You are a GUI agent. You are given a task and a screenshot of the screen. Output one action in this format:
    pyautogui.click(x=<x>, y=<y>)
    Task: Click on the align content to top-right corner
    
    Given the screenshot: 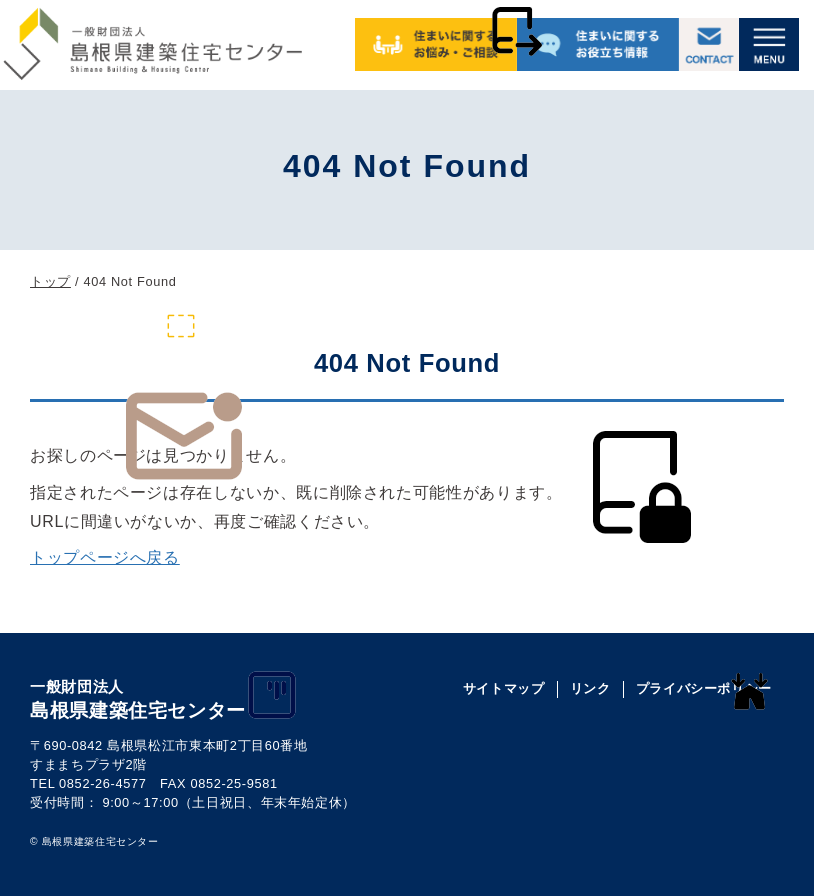 What is the action you would take?
    pyautogui.click(x=272, y=695)
    